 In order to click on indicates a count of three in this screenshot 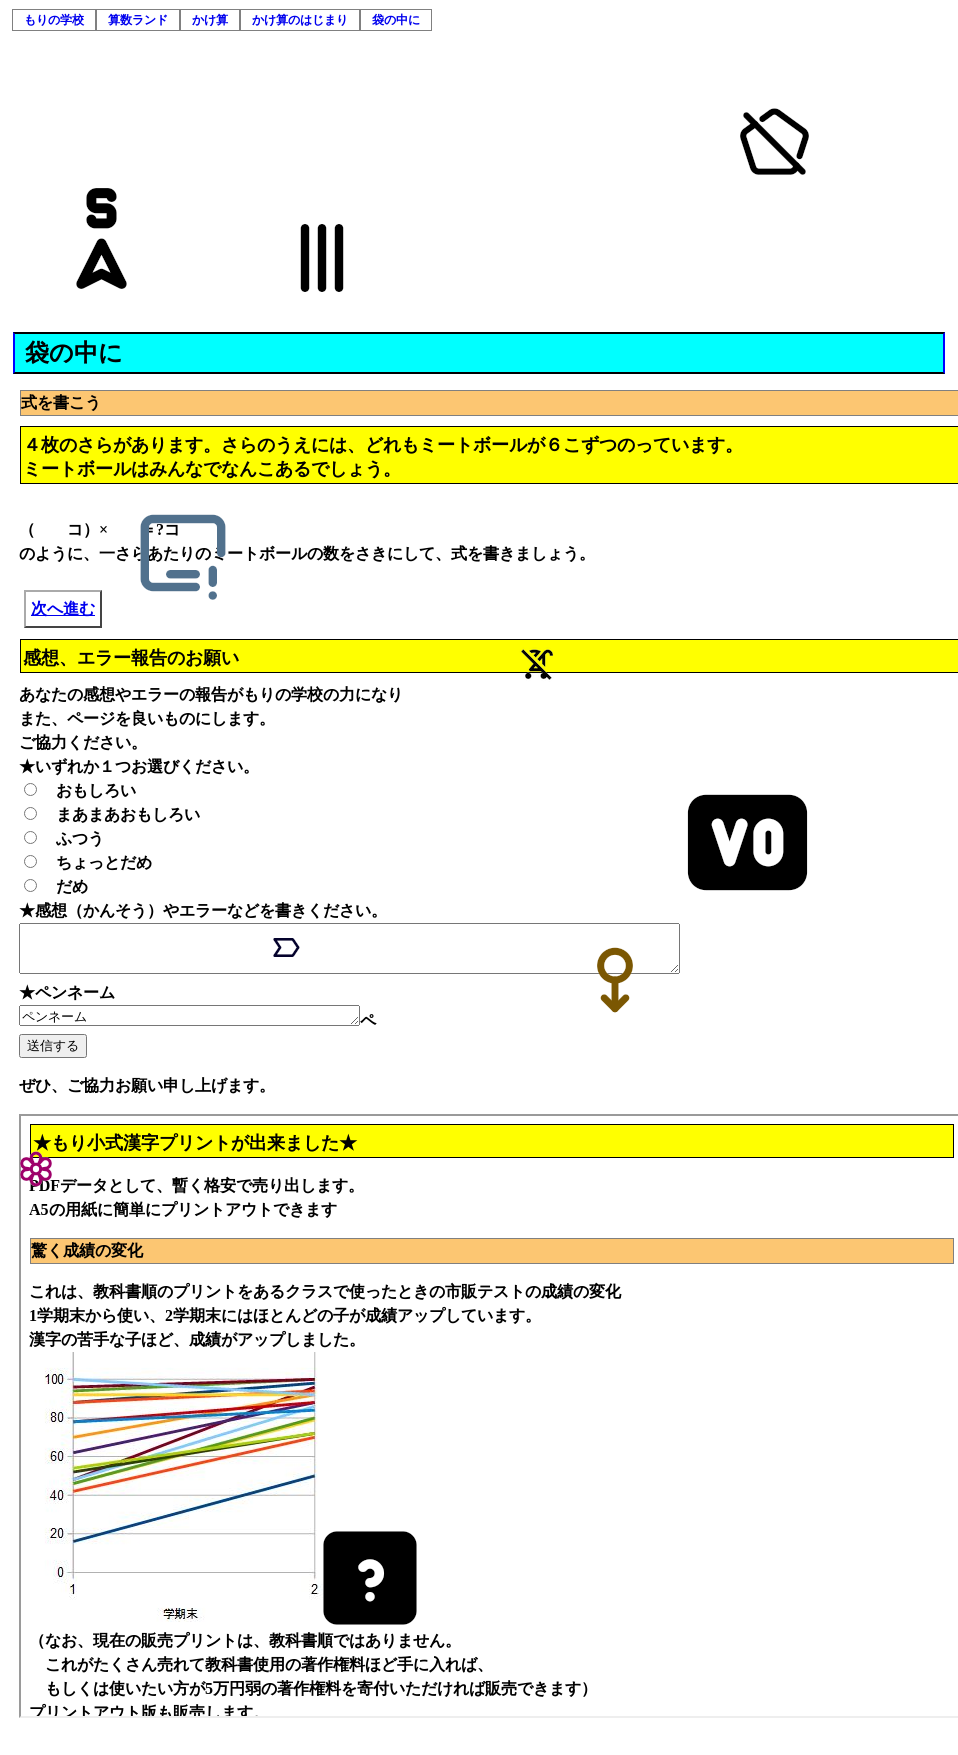, I will do `click(322, 258)`.